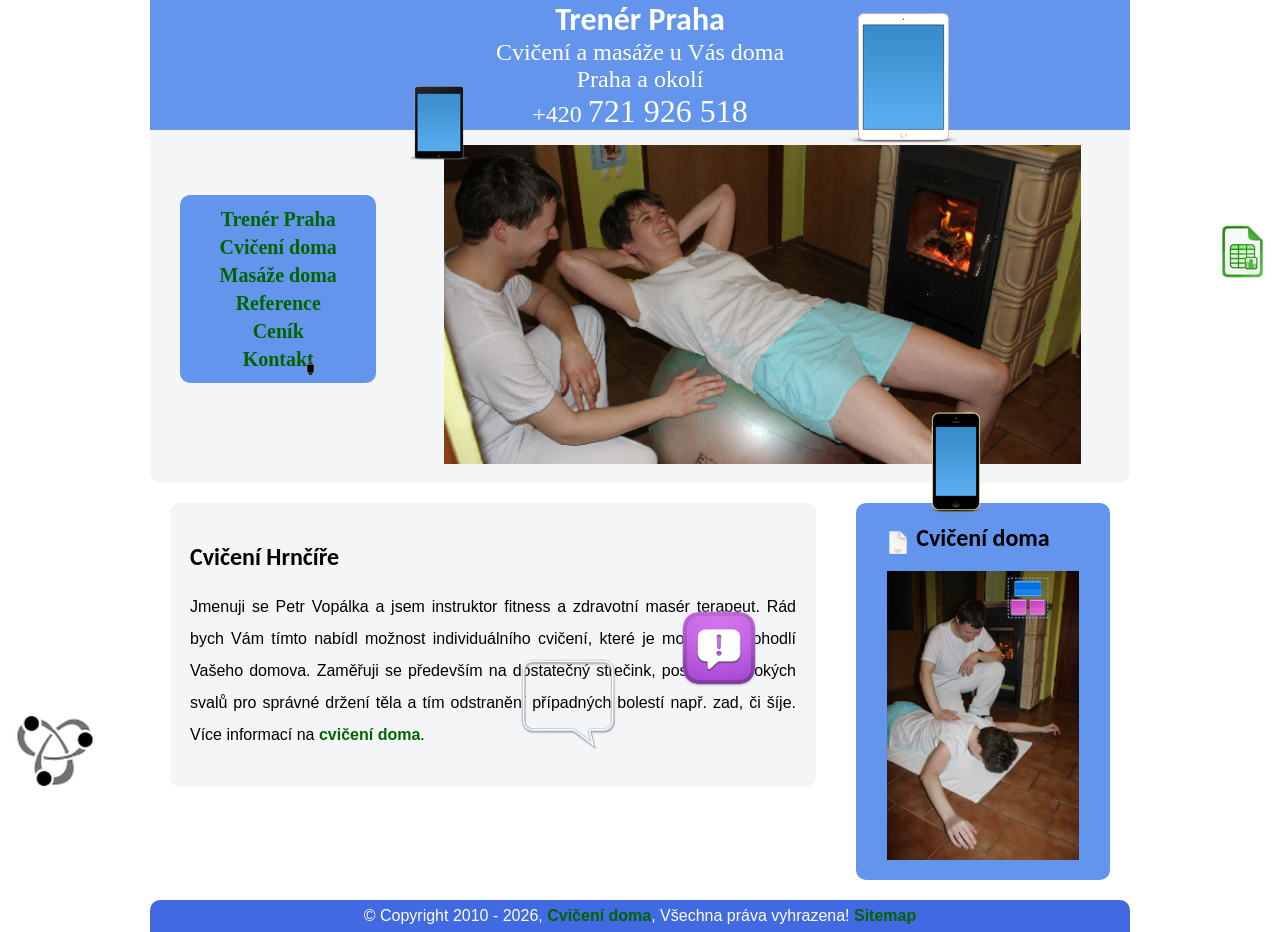 The width and height of the screenshot is (1280, 932). I want to click on open a libreoffice calc spreadsheet file, so click(1242, 251).